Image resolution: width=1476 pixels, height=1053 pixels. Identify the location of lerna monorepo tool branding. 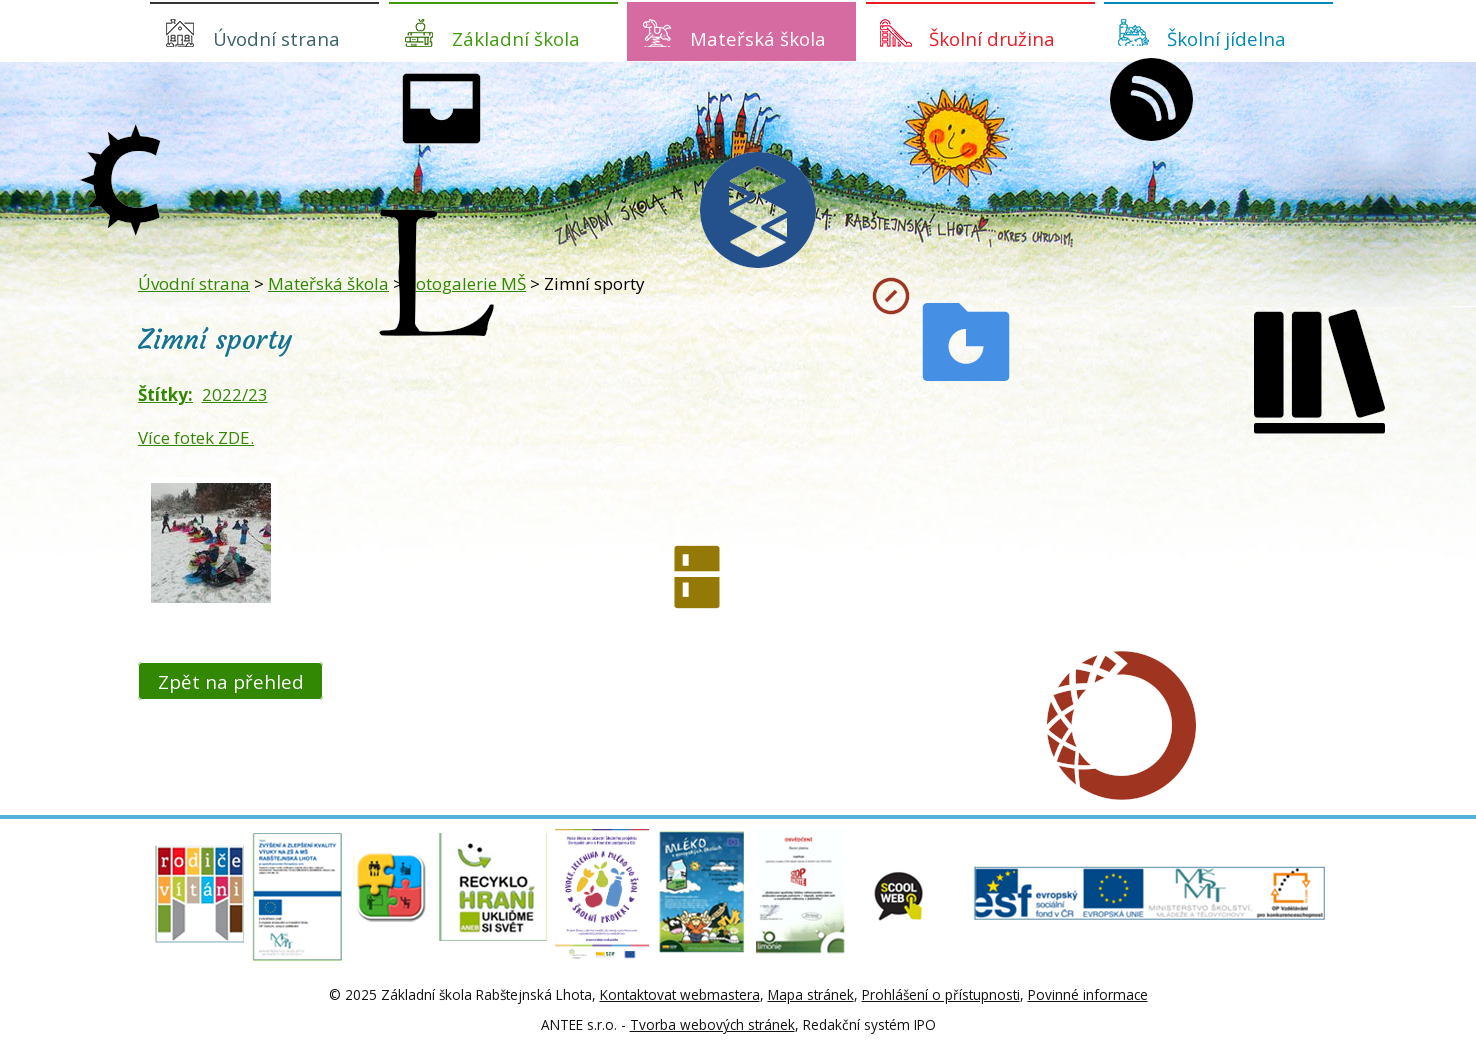
(436, 272).